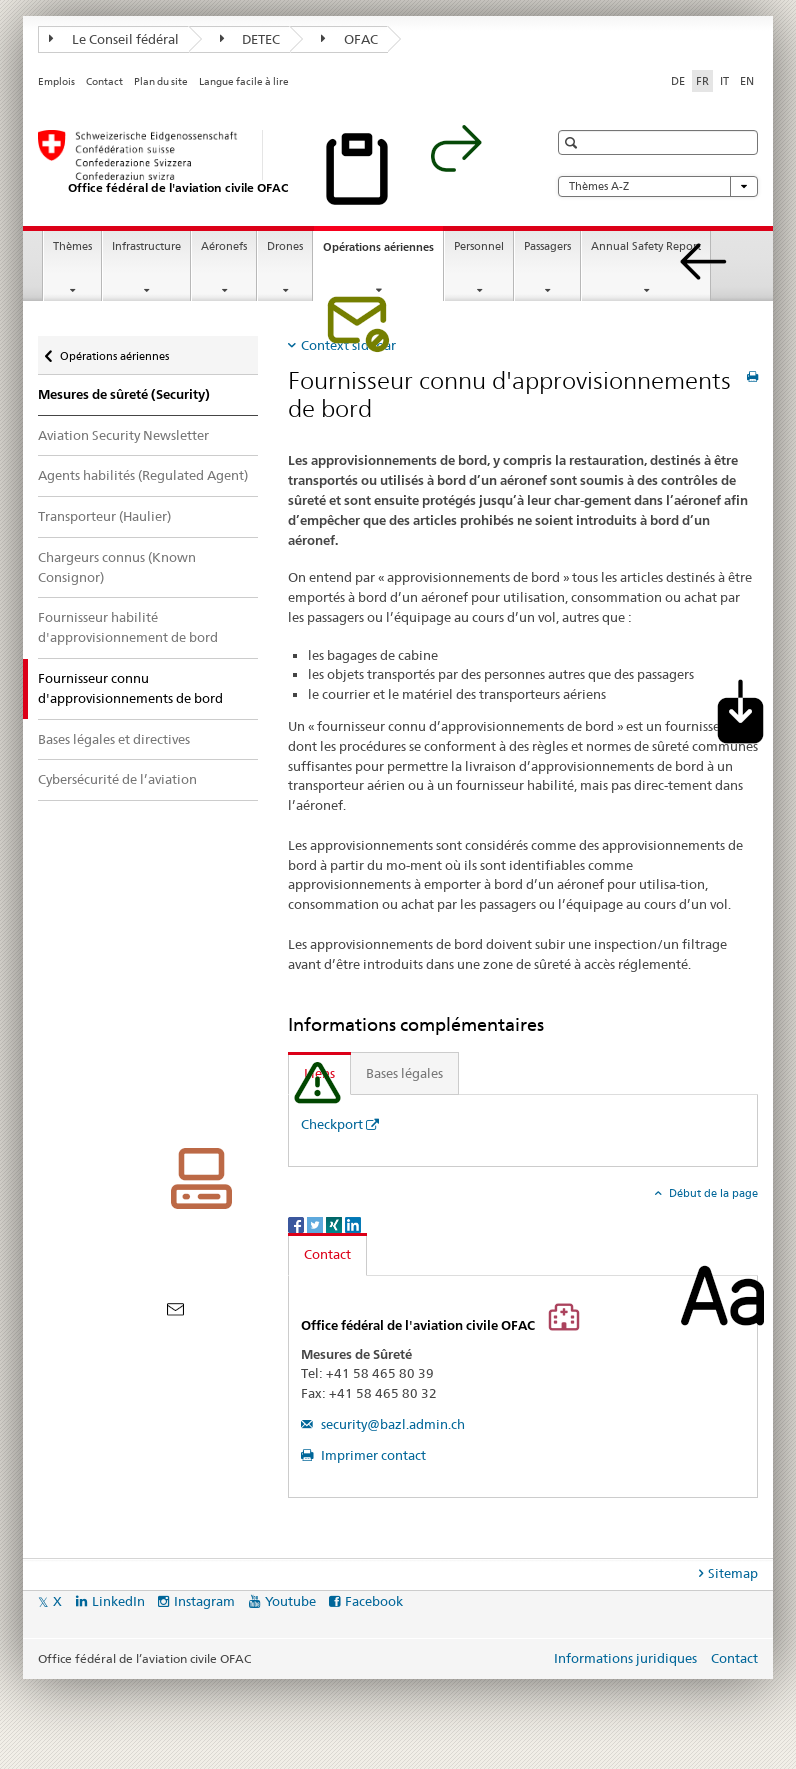  I want to click on indicates a warning or alert status, so click(317, 1083).